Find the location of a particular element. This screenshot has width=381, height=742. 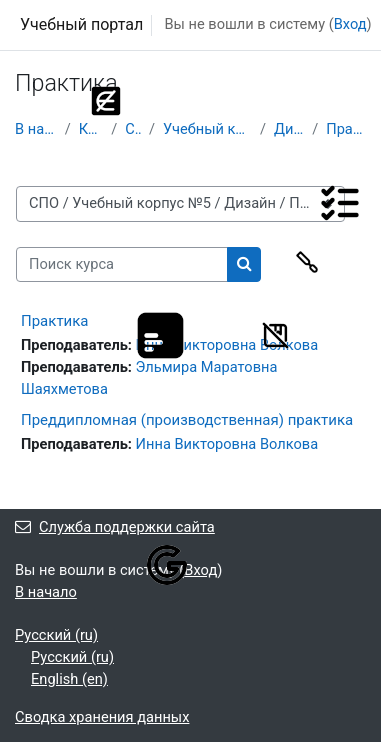

sign in with Google is located at coordinates (167, 565).